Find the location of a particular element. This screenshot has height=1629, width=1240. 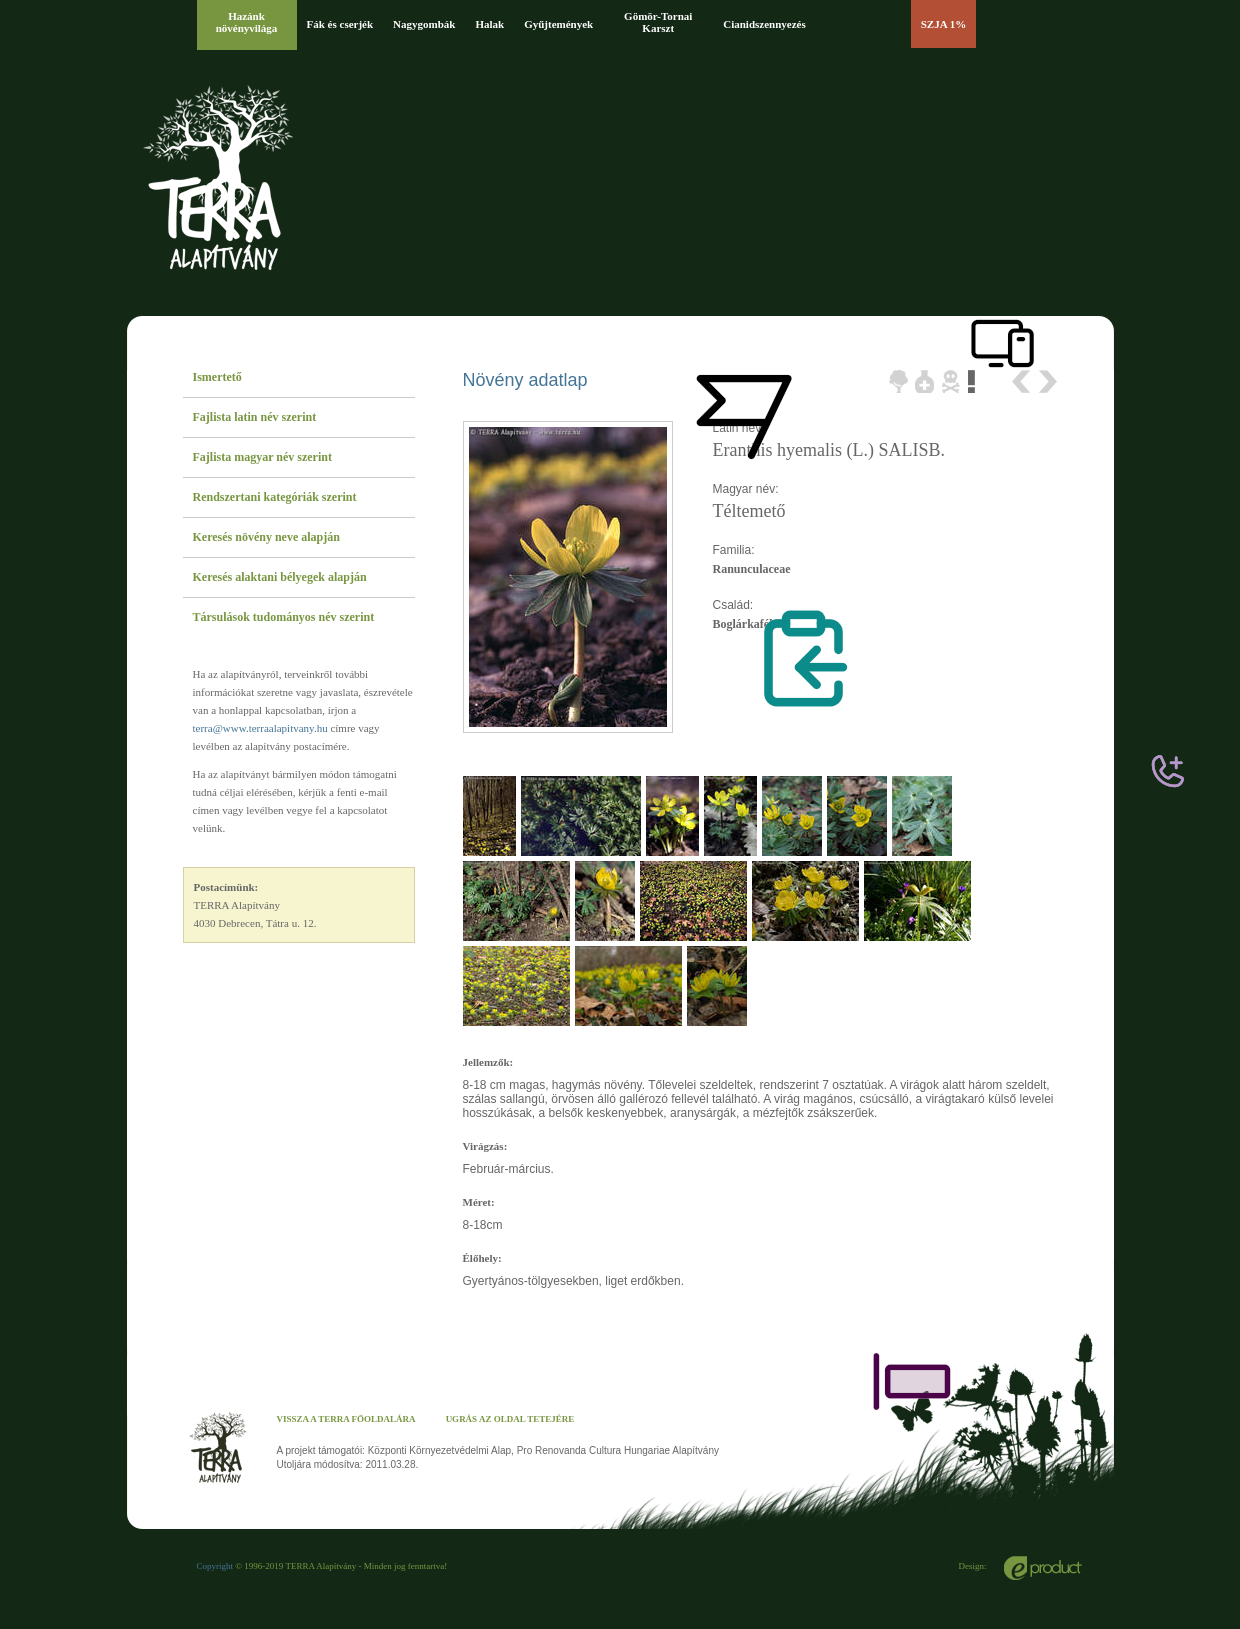

add a new contact is located at coordinates (1168, 770).